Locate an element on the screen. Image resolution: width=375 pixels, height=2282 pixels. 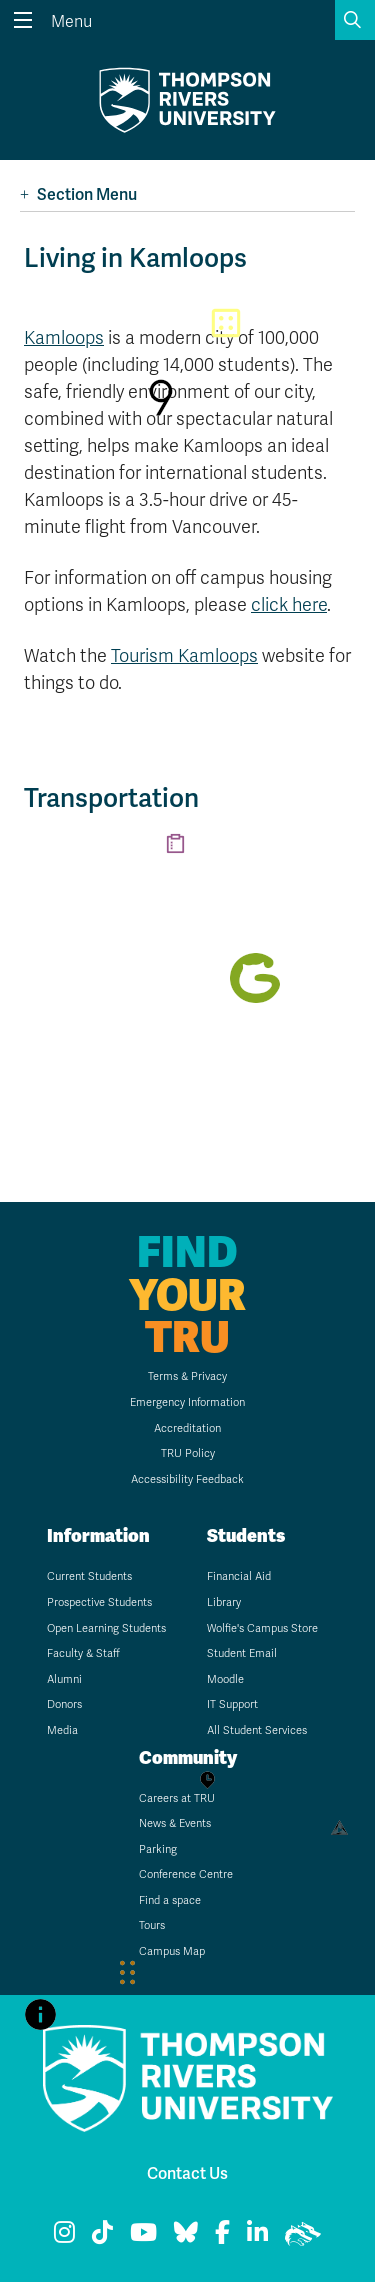
randomize or shuffle content is located at coordinates (226, 323).